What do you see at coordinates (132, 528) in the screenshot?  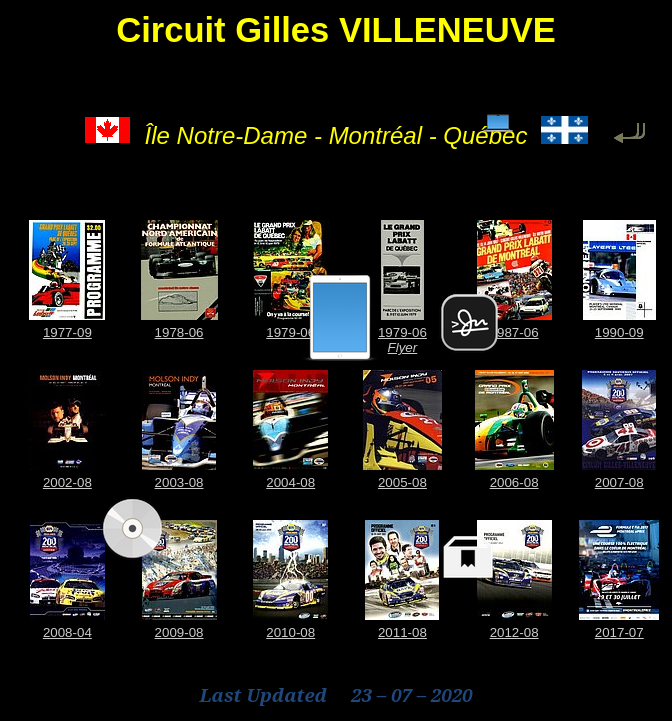 I see `represents a DVD+R writable disc` at bounding box center [132, 528].